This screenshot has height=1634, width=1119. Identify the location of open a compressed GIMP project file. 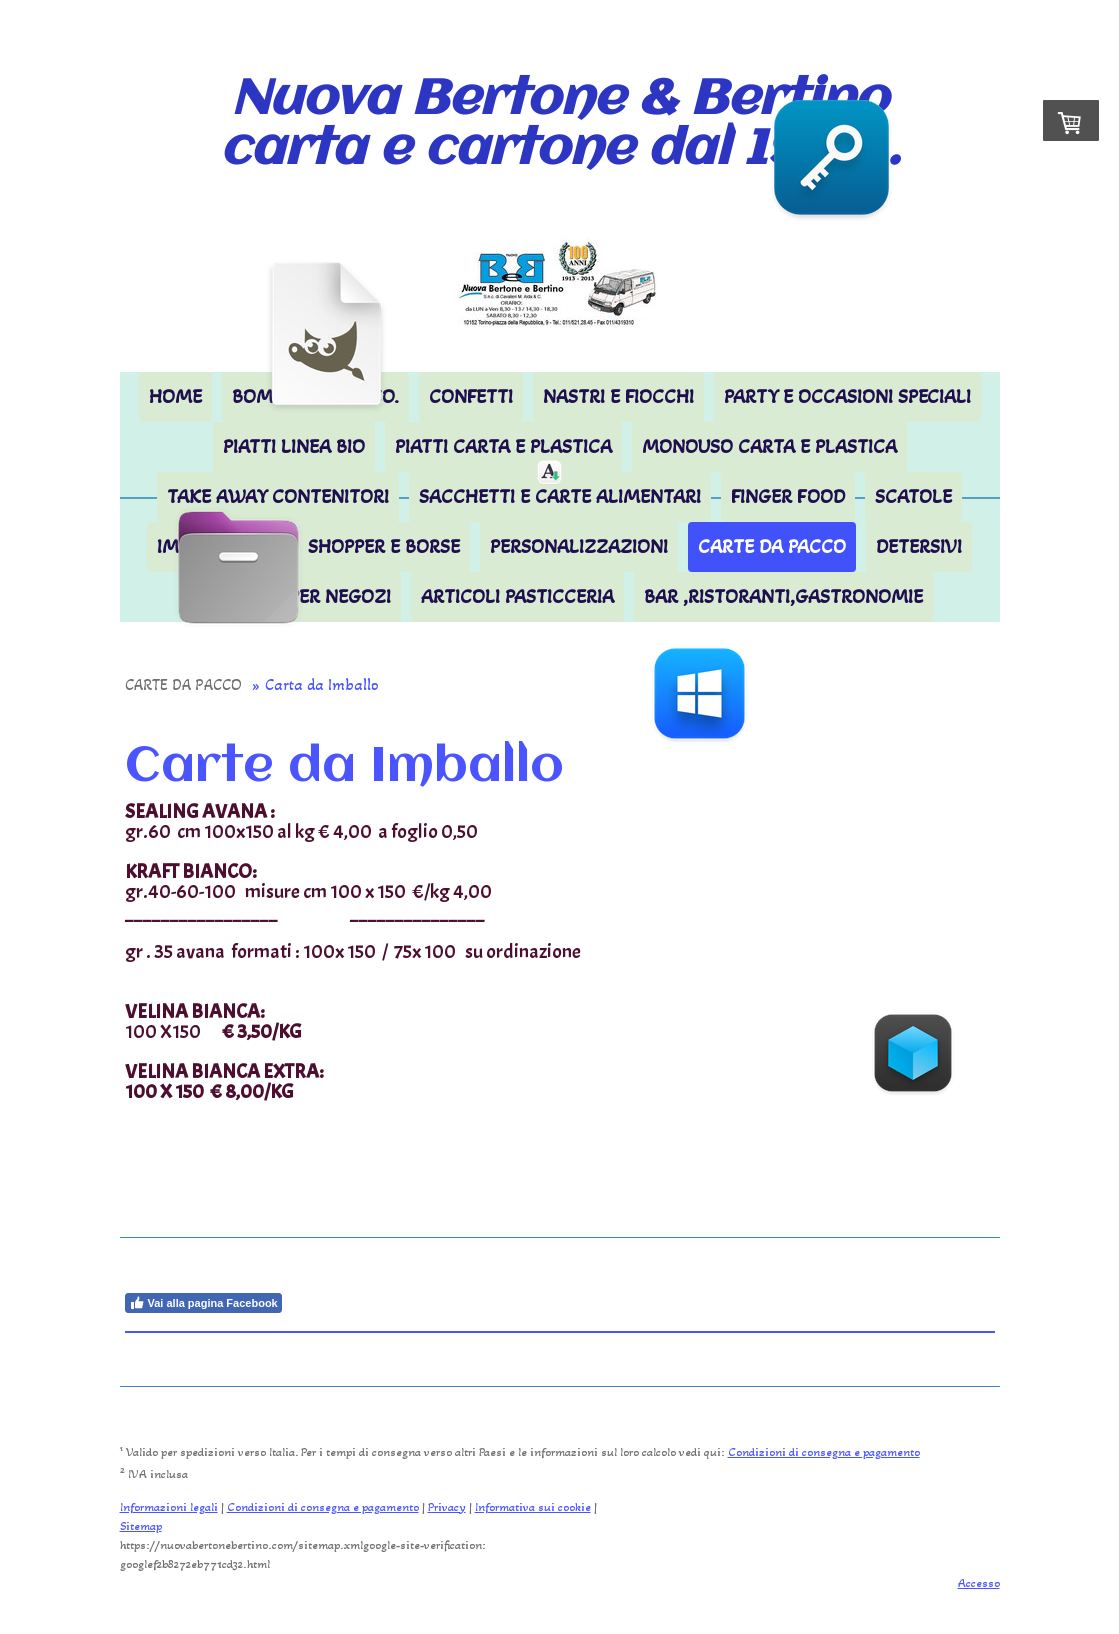
(326, 336).